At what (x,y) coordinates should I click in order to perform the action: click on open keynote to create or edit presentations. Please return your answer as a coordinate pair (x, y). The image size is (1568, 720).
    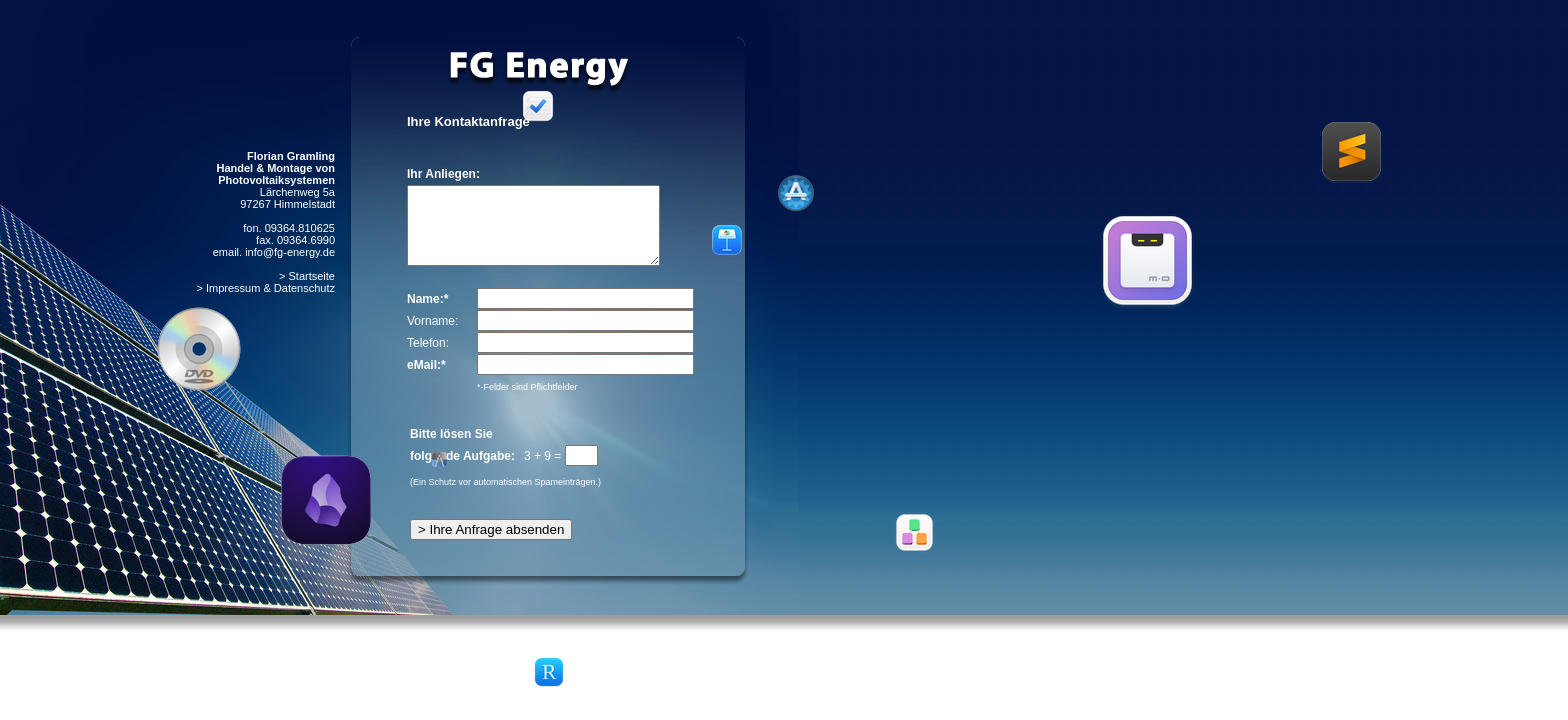
    Looking at the image, I should click on (727, 240).